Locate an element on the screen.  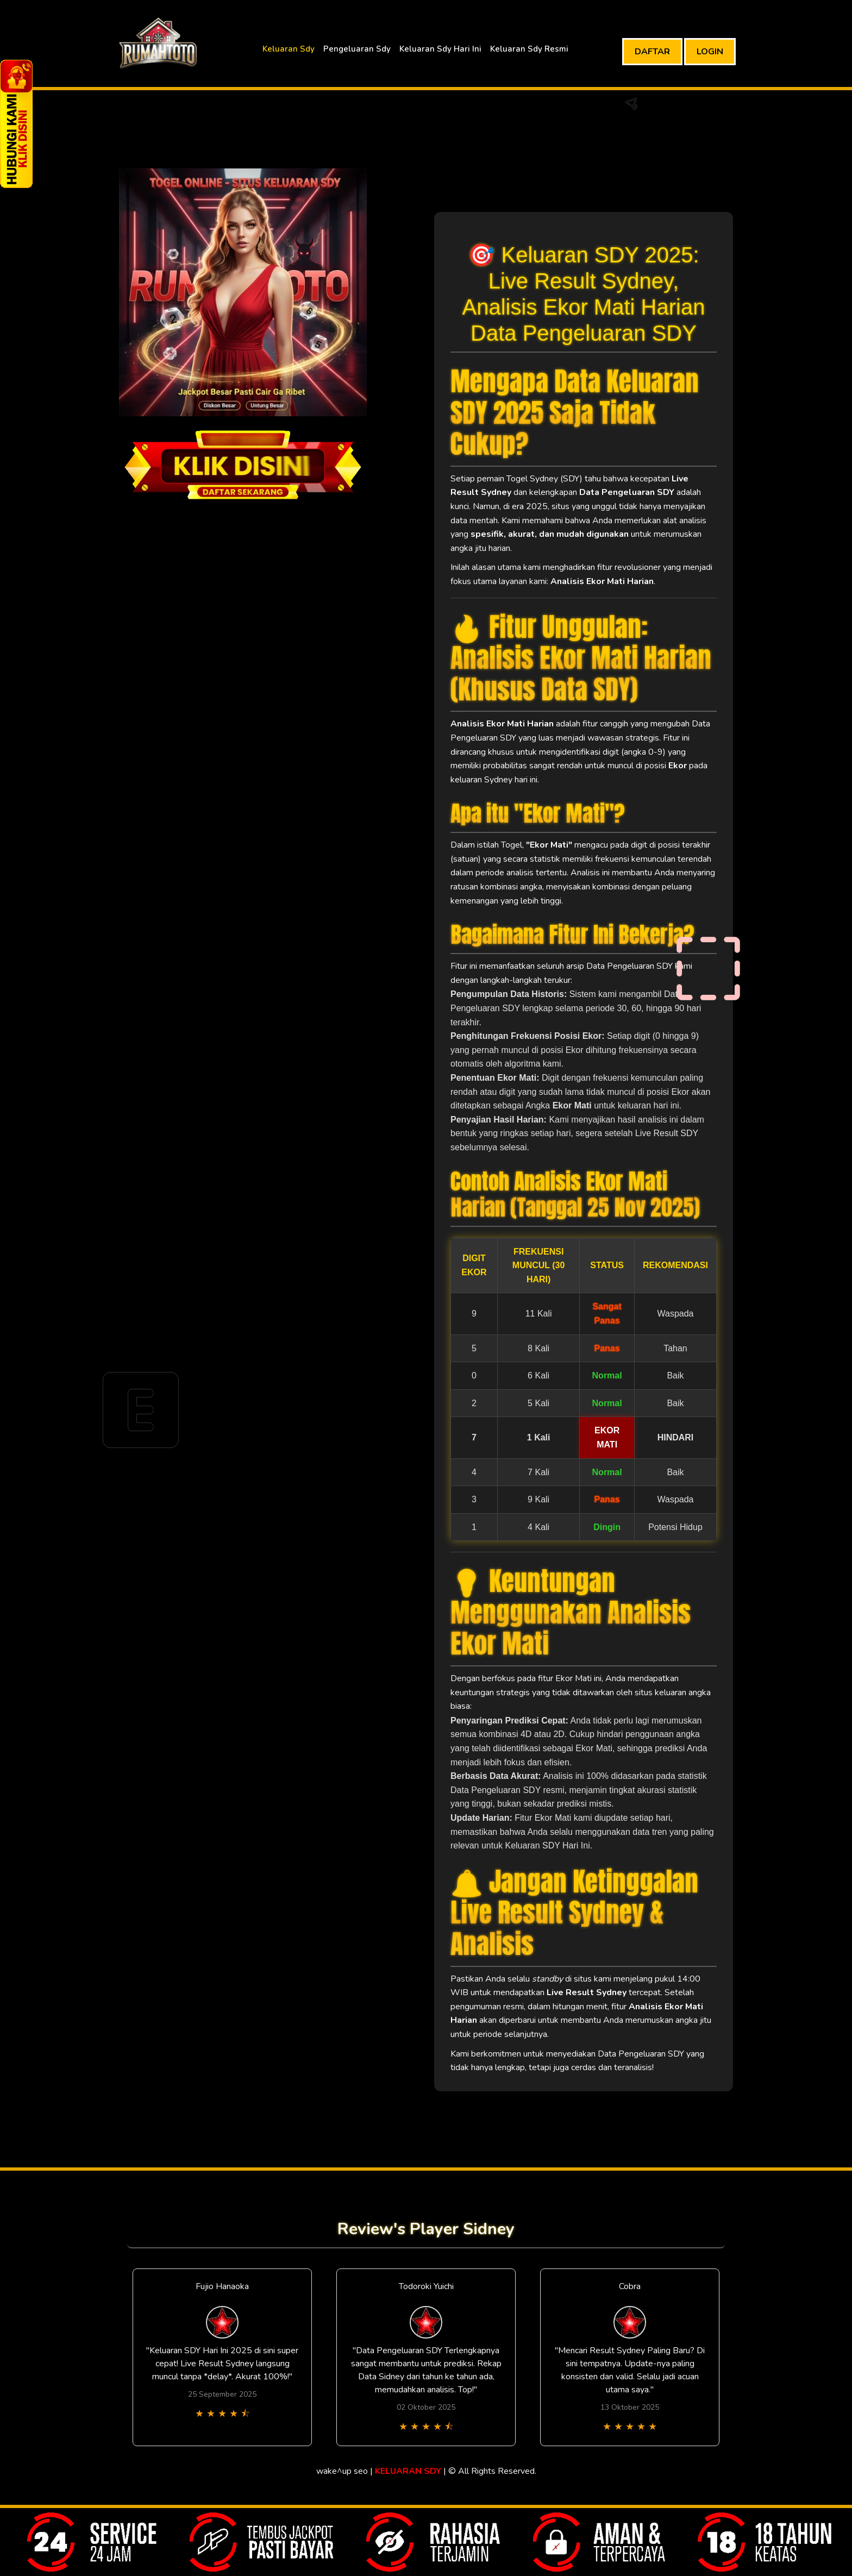
save location to favorites is located at coordinates (631, 103).